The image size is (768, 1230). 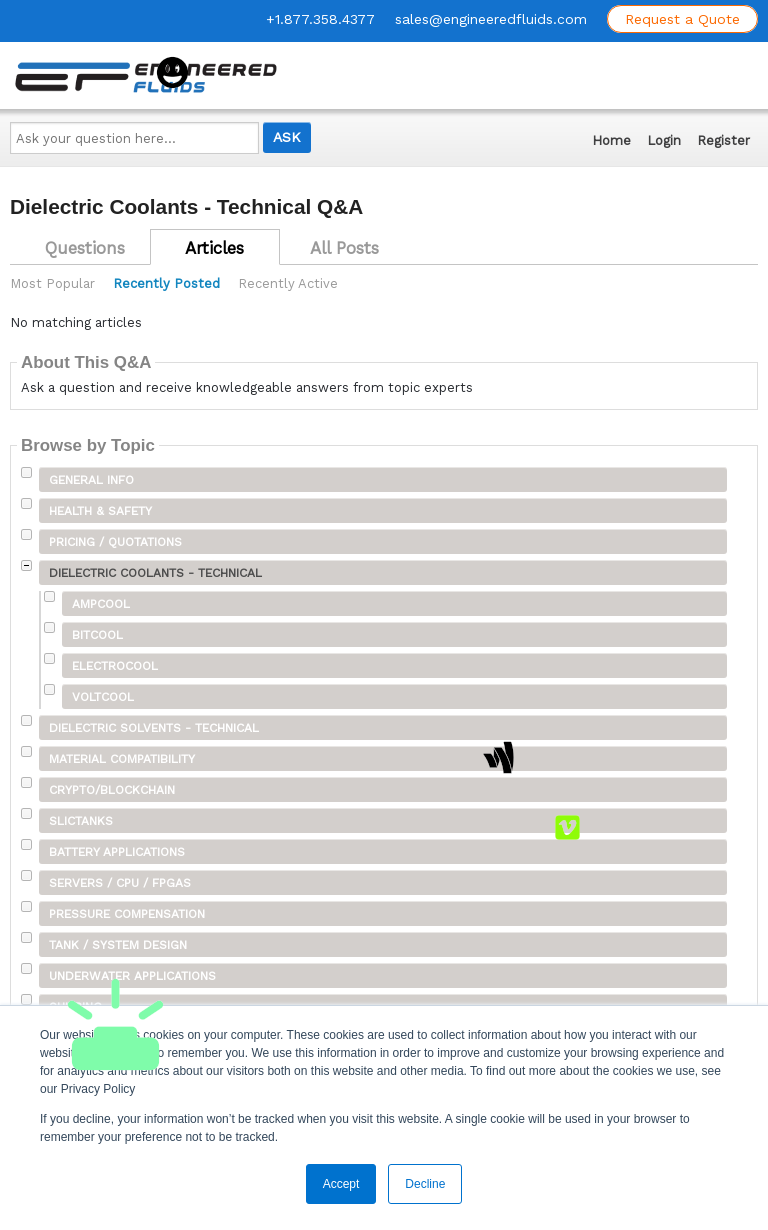 What do you see at coordinates (498, 757) in the screenshot?
I see `access google wallet for payments` at bounding box center [498, 757].